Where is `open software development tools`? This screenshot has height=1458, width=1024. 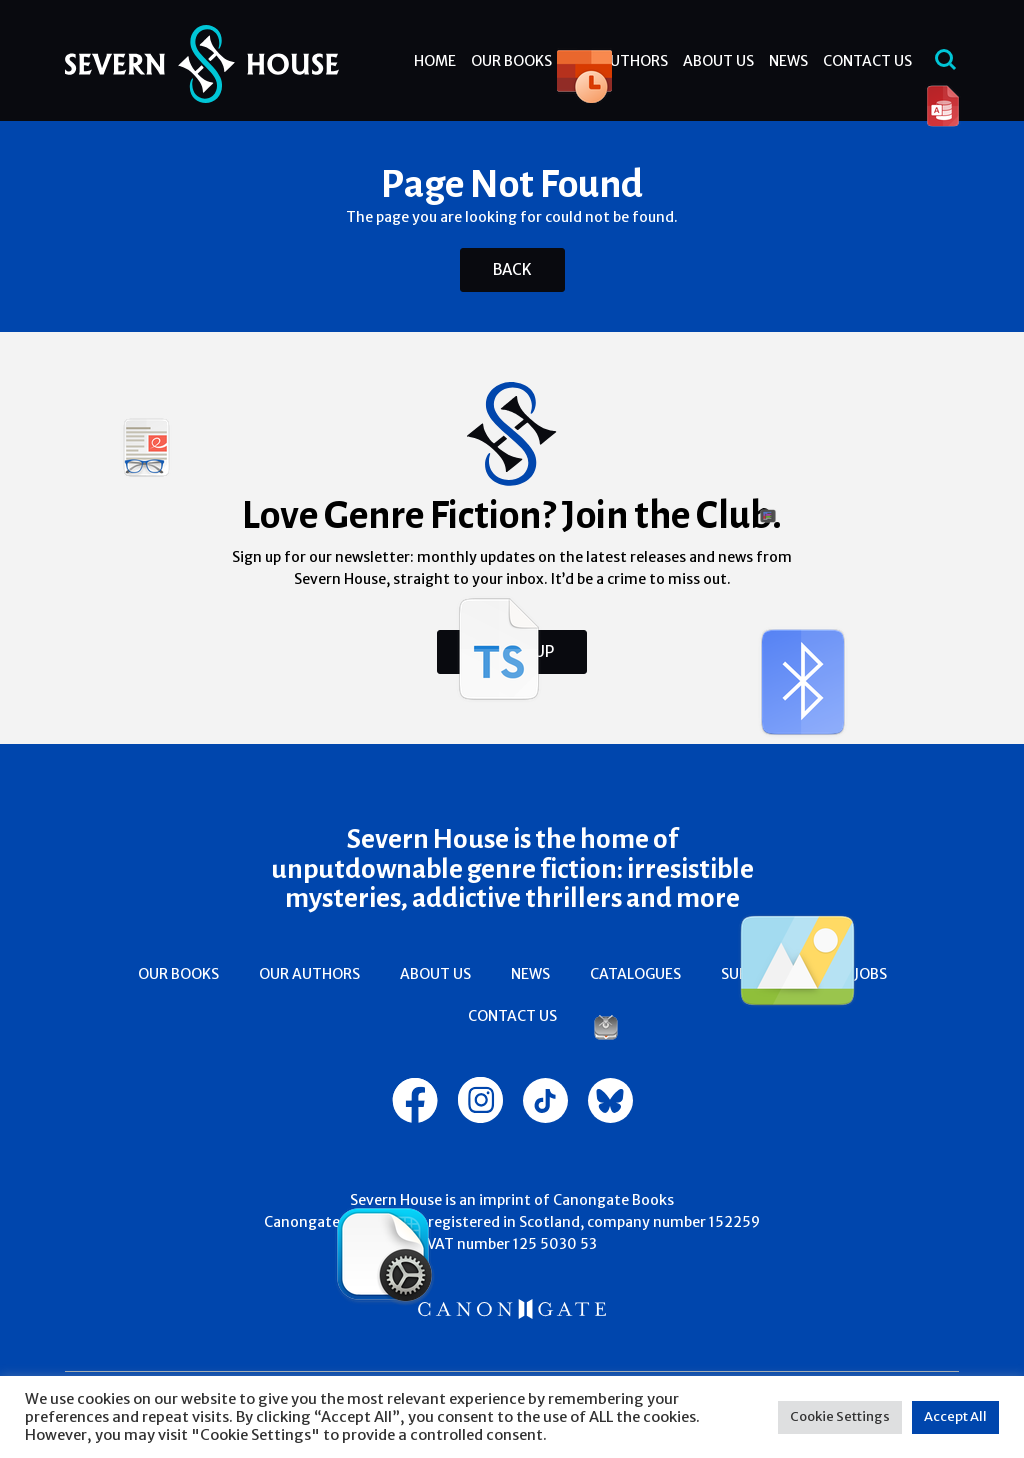
open software development tools is located at coordinates (768, 516).